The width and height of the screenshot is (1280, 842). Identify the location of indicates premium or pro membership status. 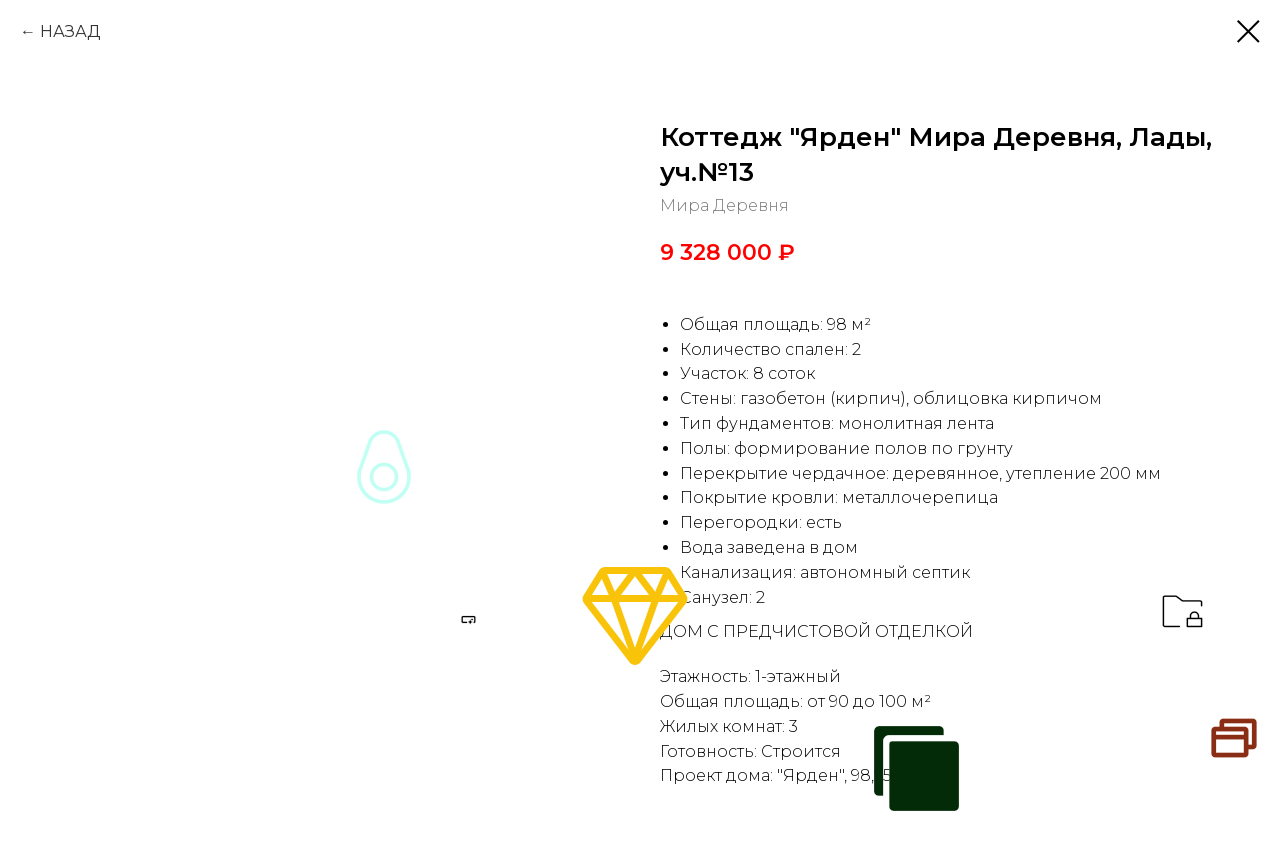
(635, 616).